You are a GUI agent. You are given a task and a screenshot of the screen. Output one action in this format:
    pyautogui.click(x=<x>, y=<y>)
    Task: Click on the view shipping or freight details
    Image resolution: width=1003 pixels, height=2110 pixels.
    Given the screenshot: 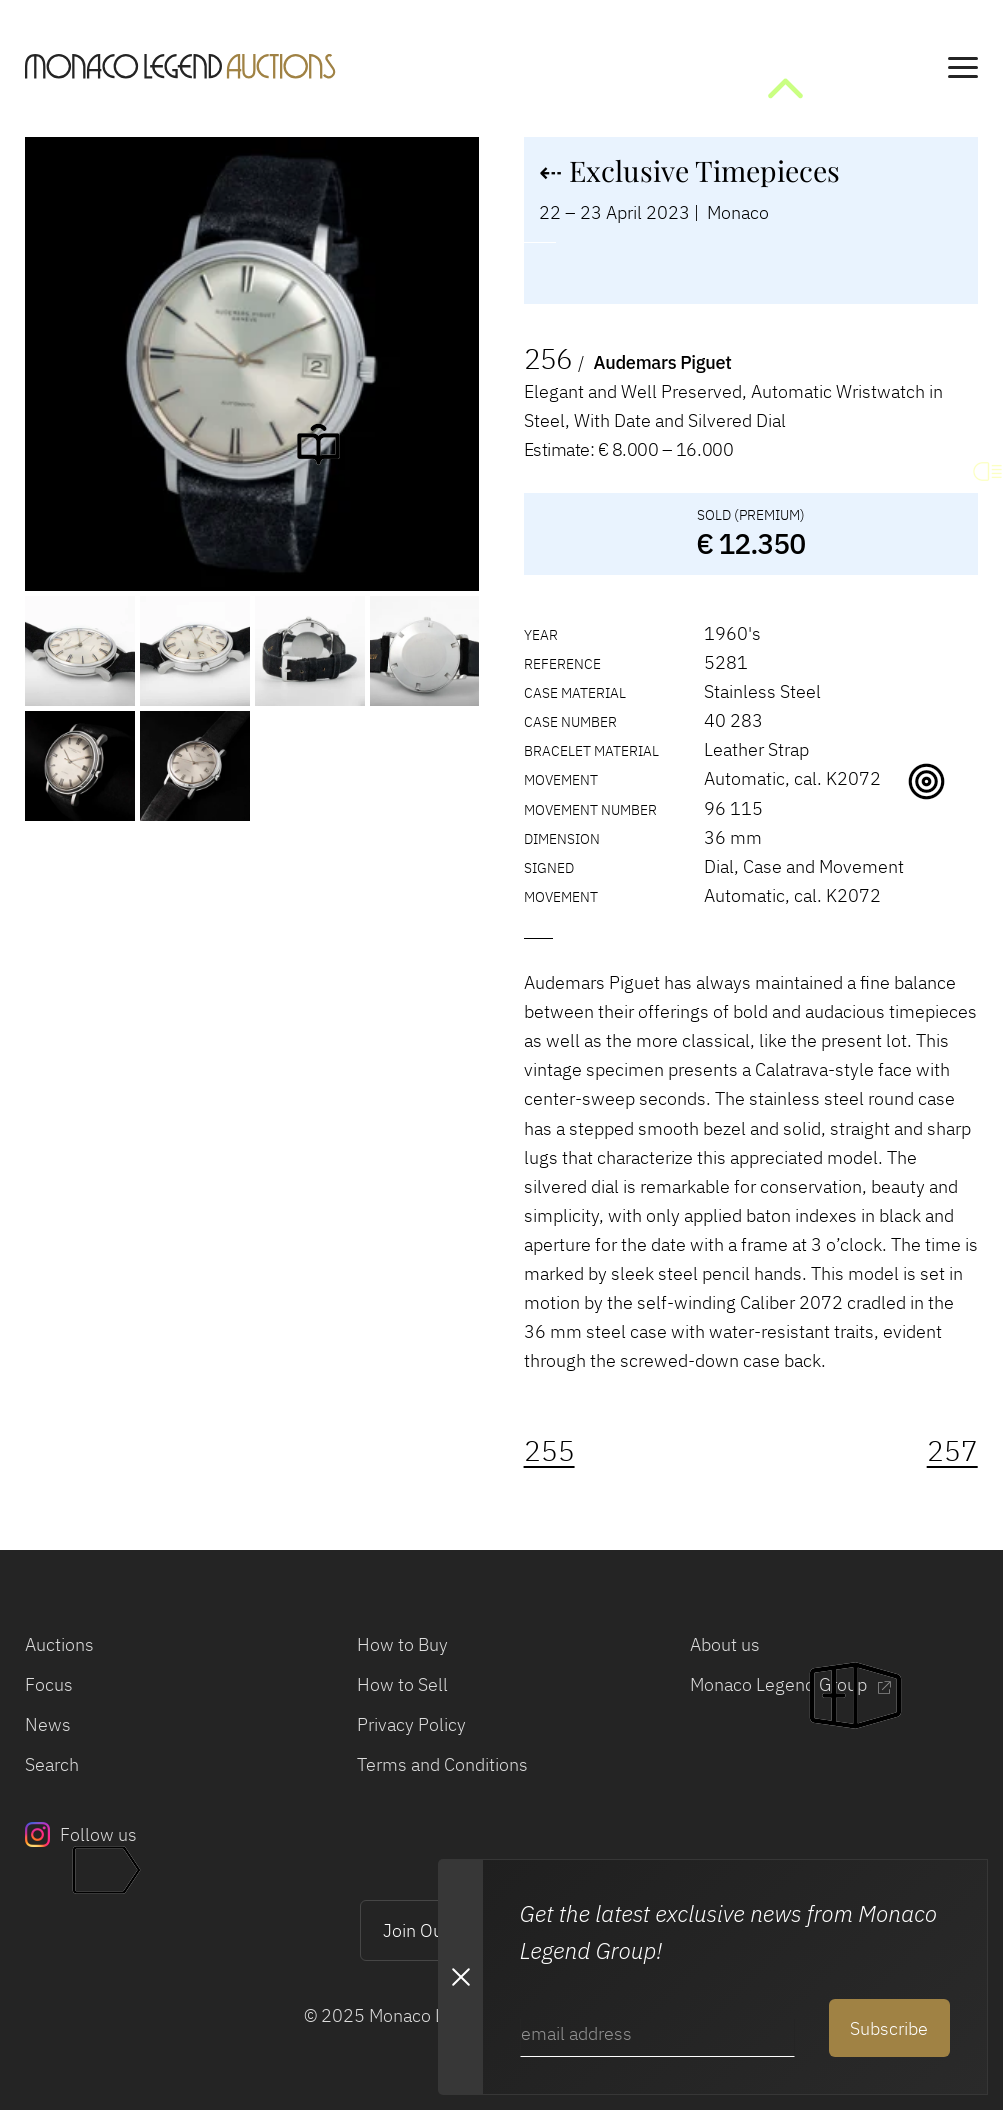 What is the action you would take?
    pyautogui.click(x=855, y=1695)
    